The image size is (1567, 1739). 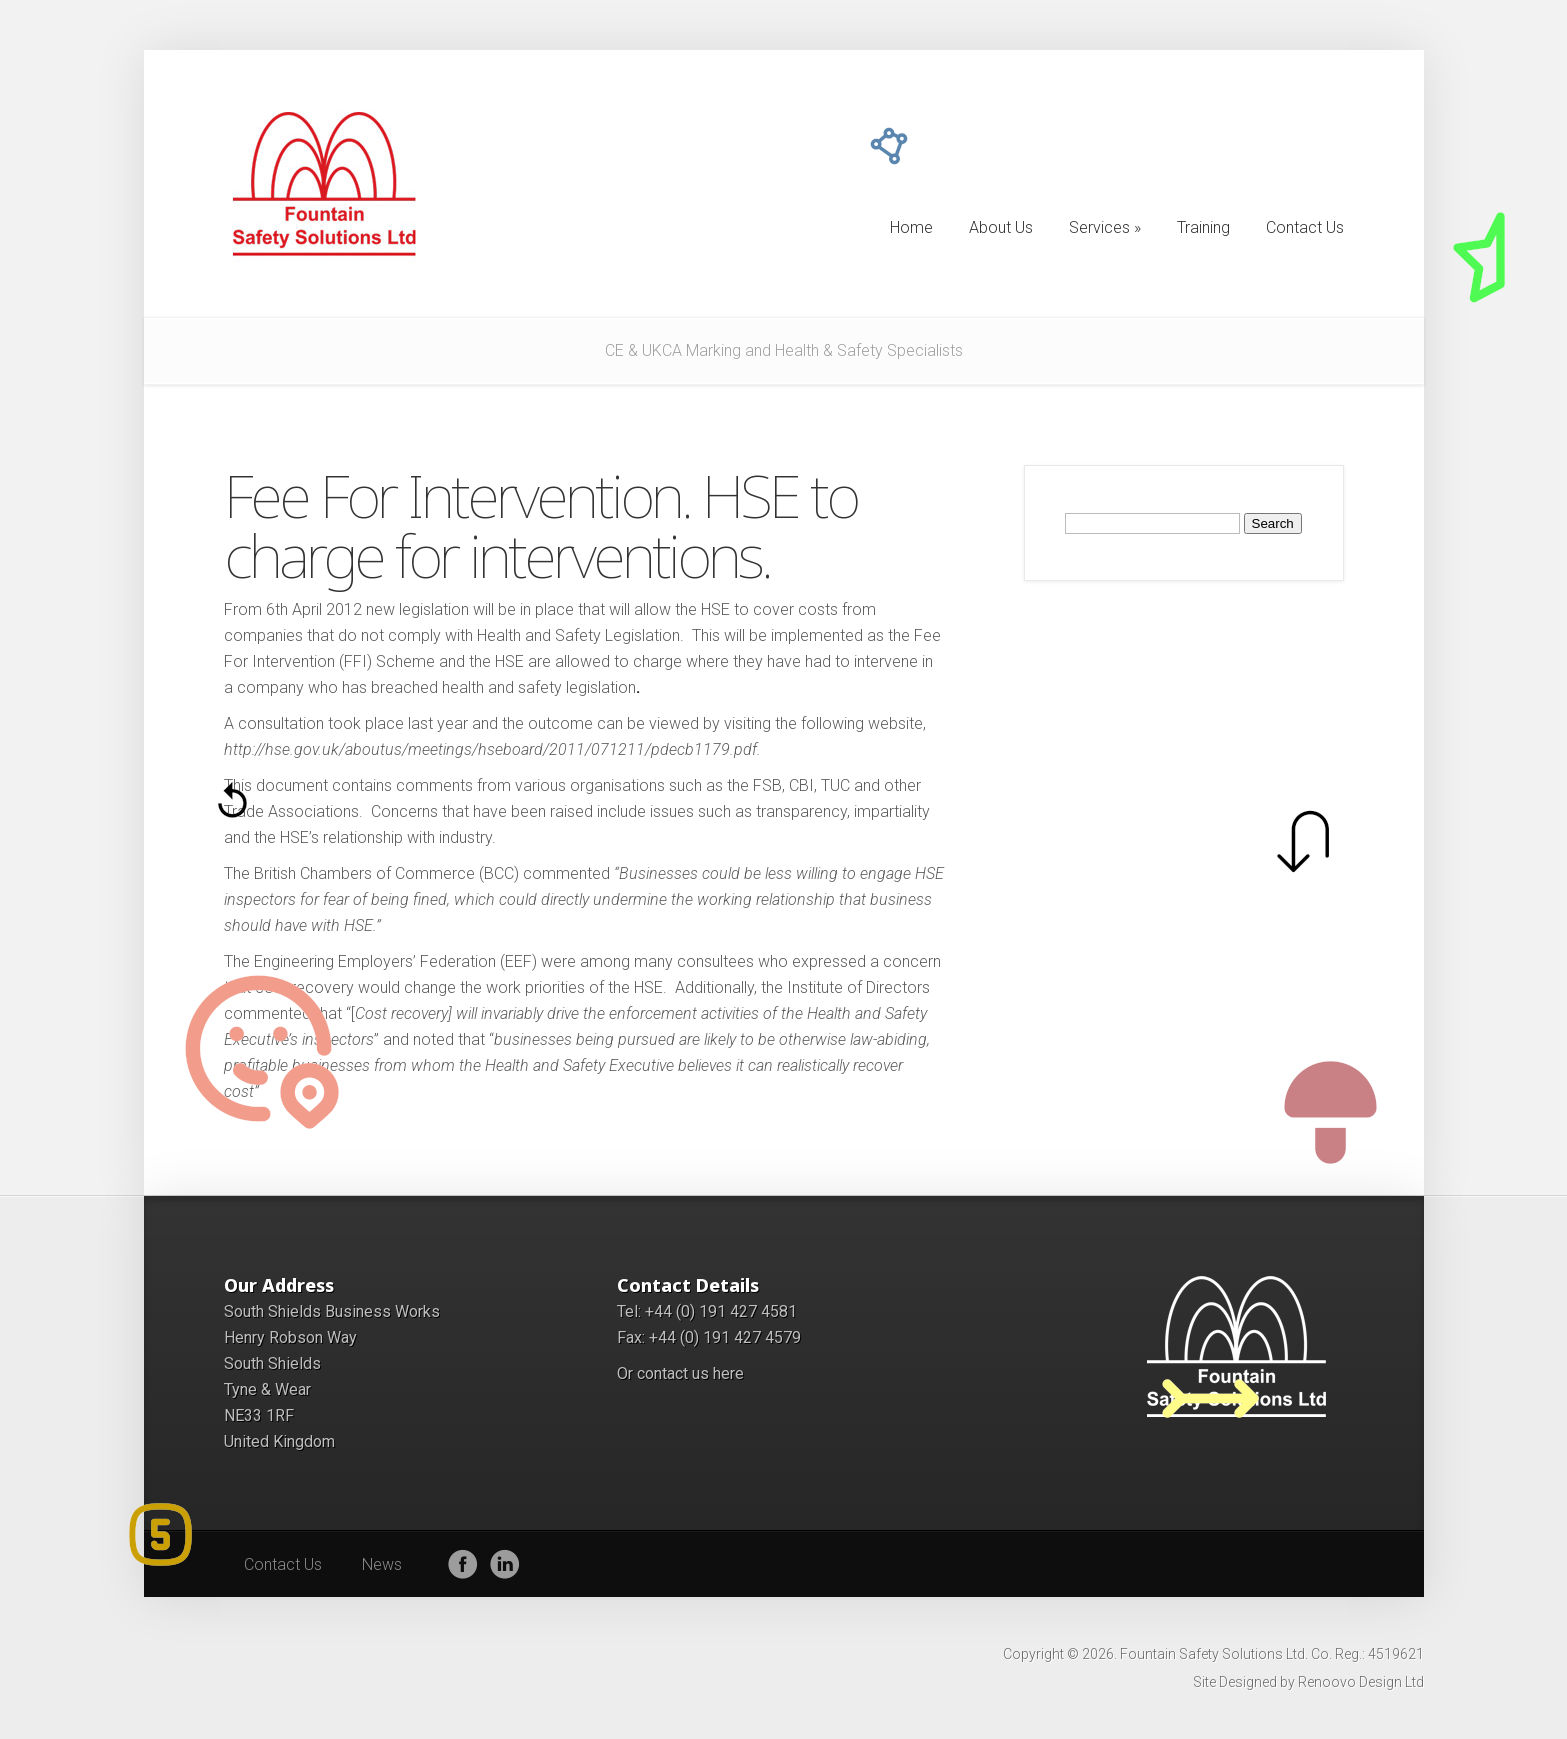 I want to click on indicates step 5 in a multi-step process, so click(x=160, y=1534).